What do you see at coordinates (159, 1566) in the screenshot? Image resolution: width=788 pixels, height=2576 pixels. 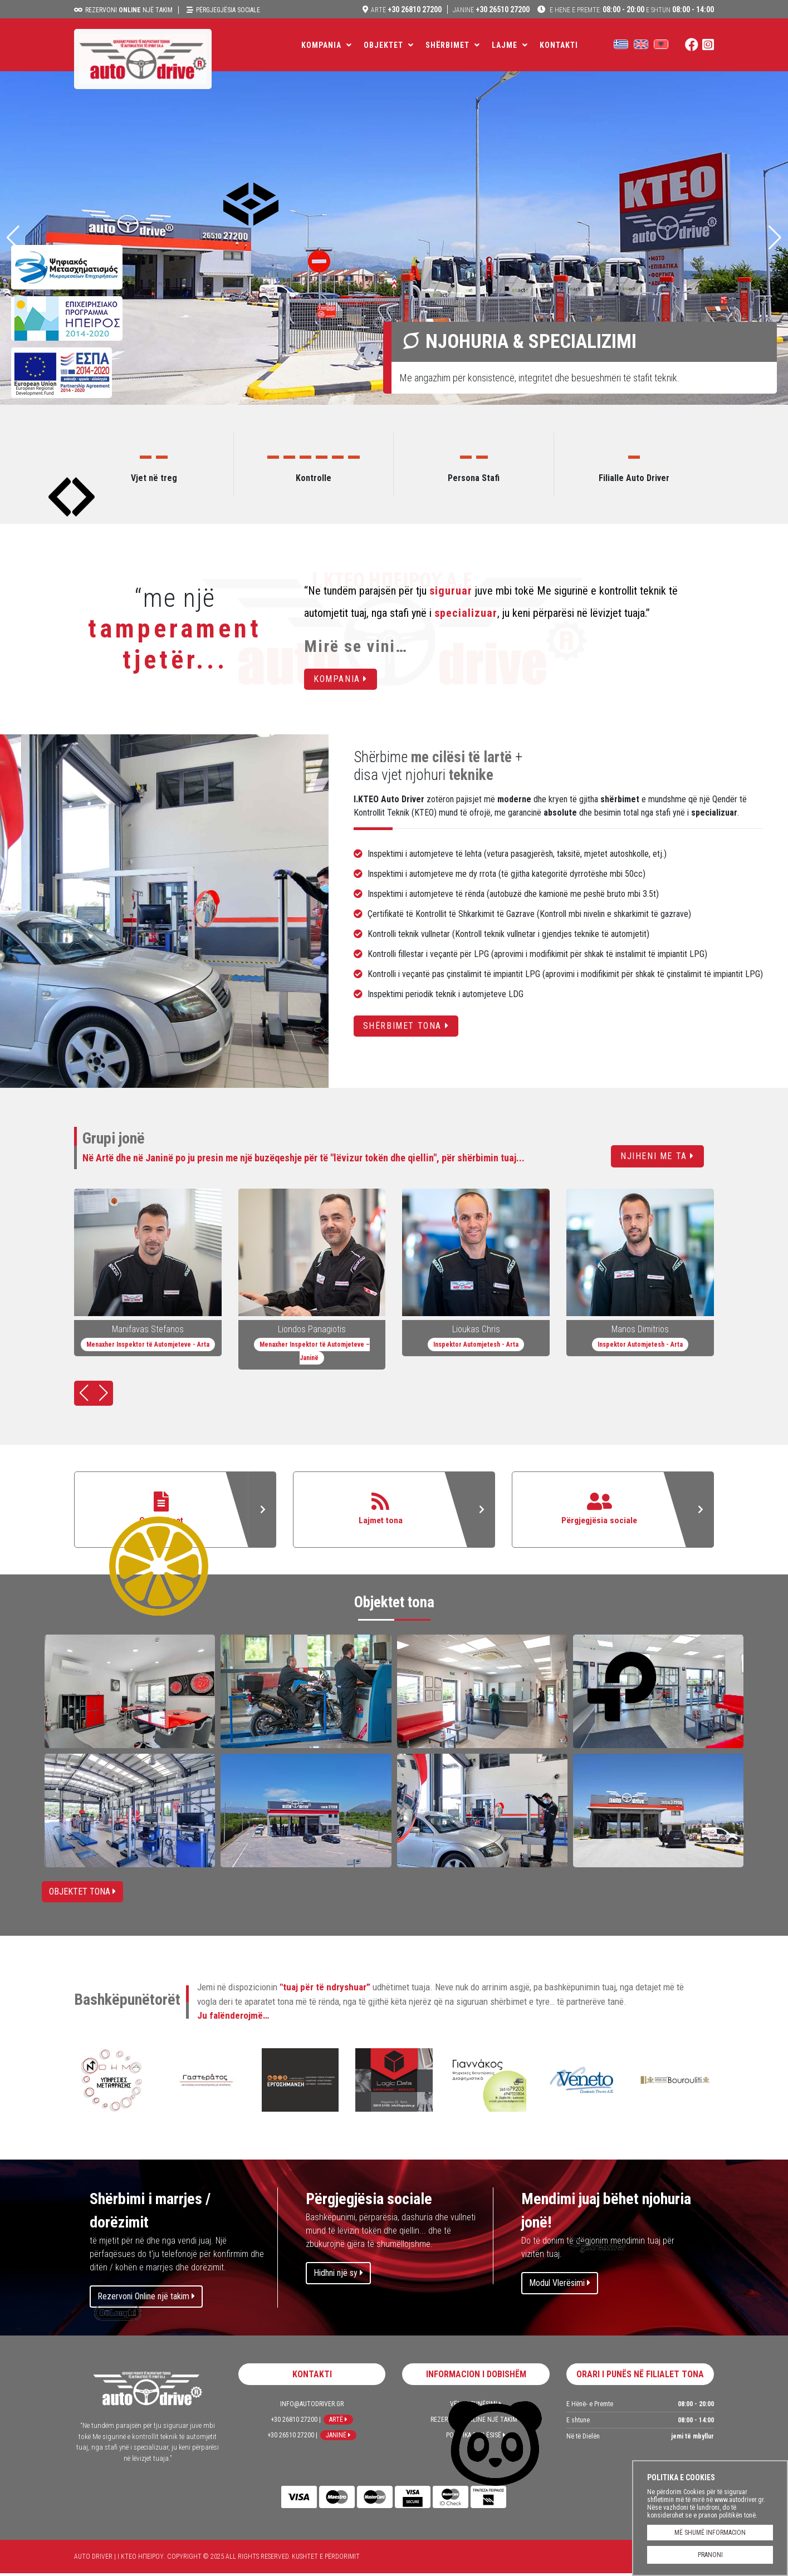 I see `juce audio framework logo` at bounding box center [159, 1566].